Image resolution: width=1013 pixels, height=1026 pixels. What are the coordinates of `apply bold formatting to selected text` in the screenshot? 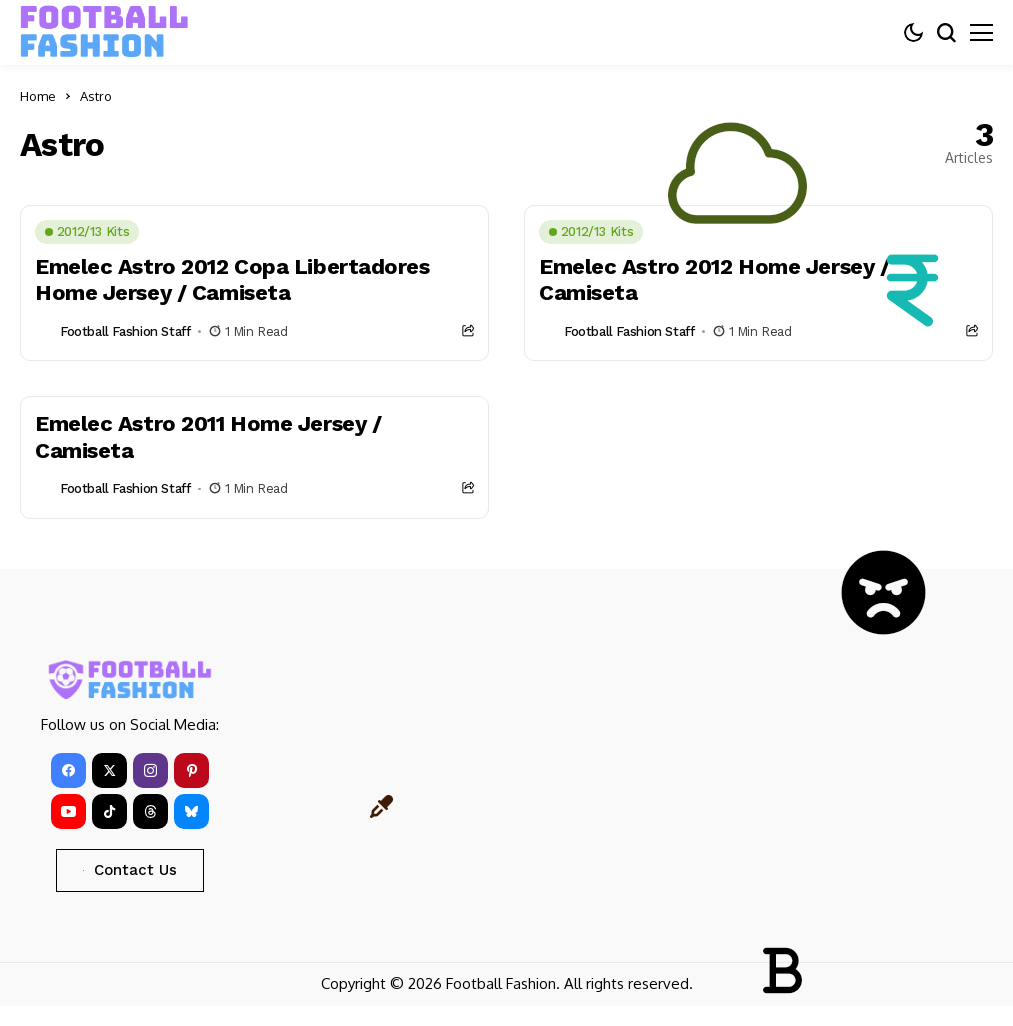 It's located at (782, 970).